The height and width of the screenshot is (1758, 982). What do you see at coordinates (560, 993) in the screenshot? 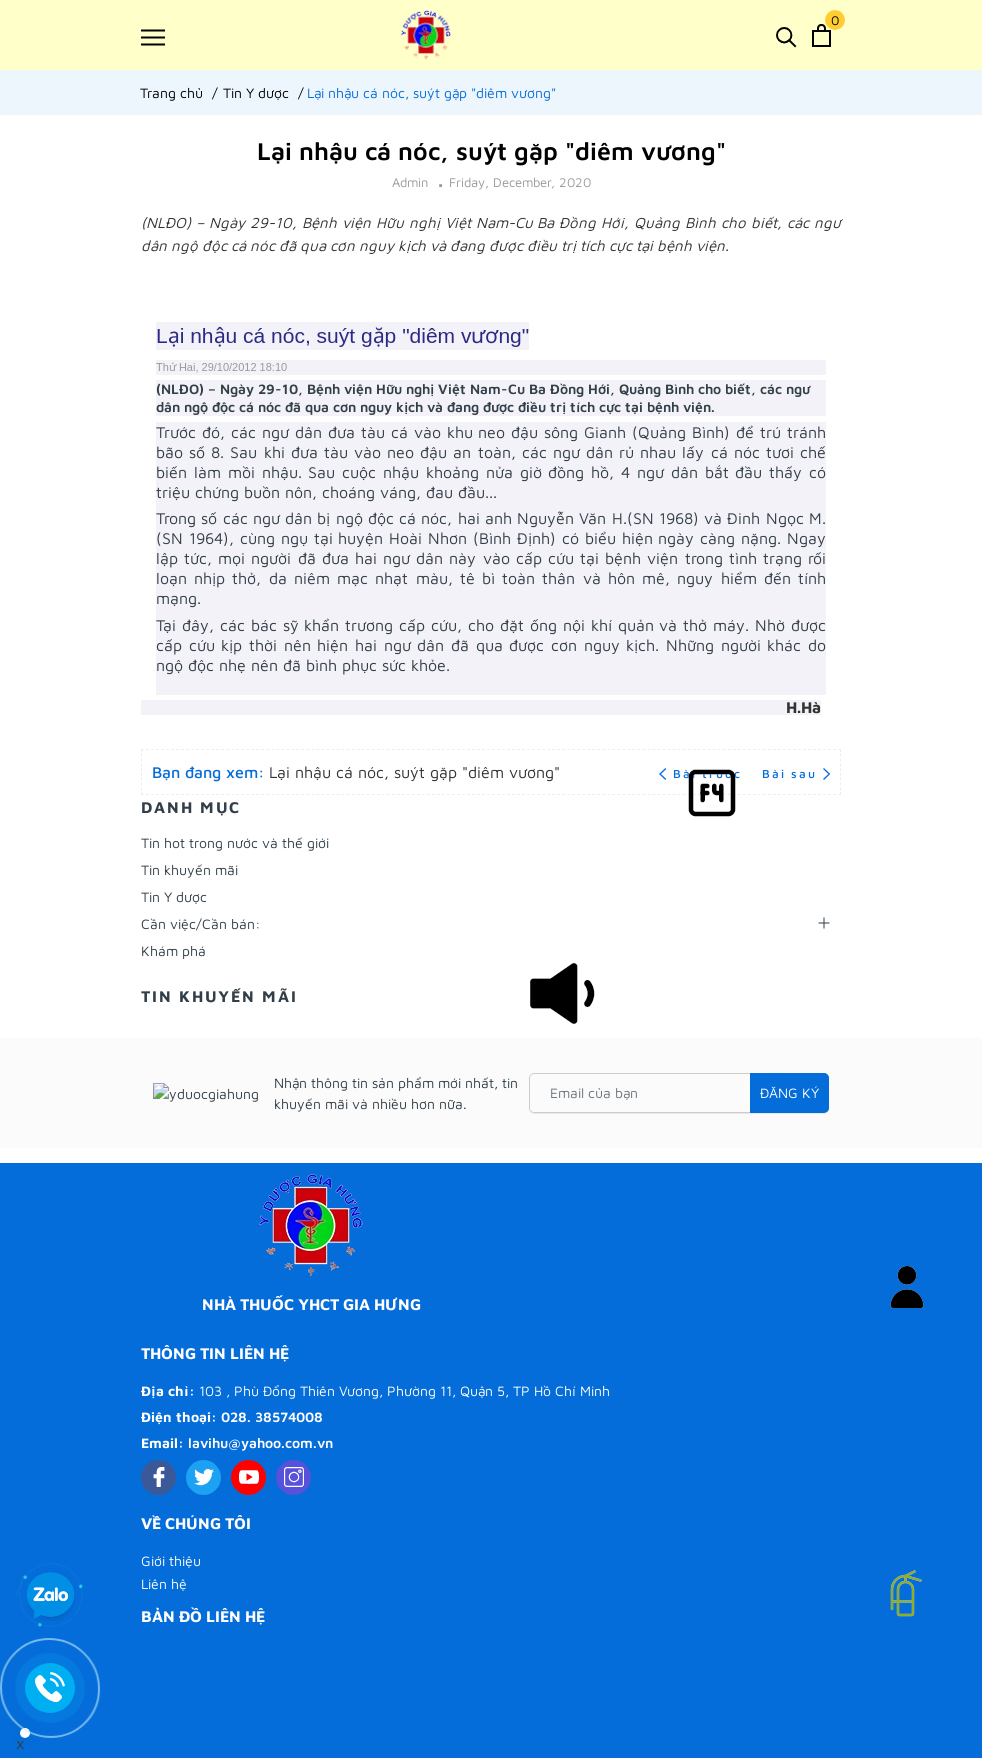
I see `decrease audio volume` at bounding box center [560, 993].